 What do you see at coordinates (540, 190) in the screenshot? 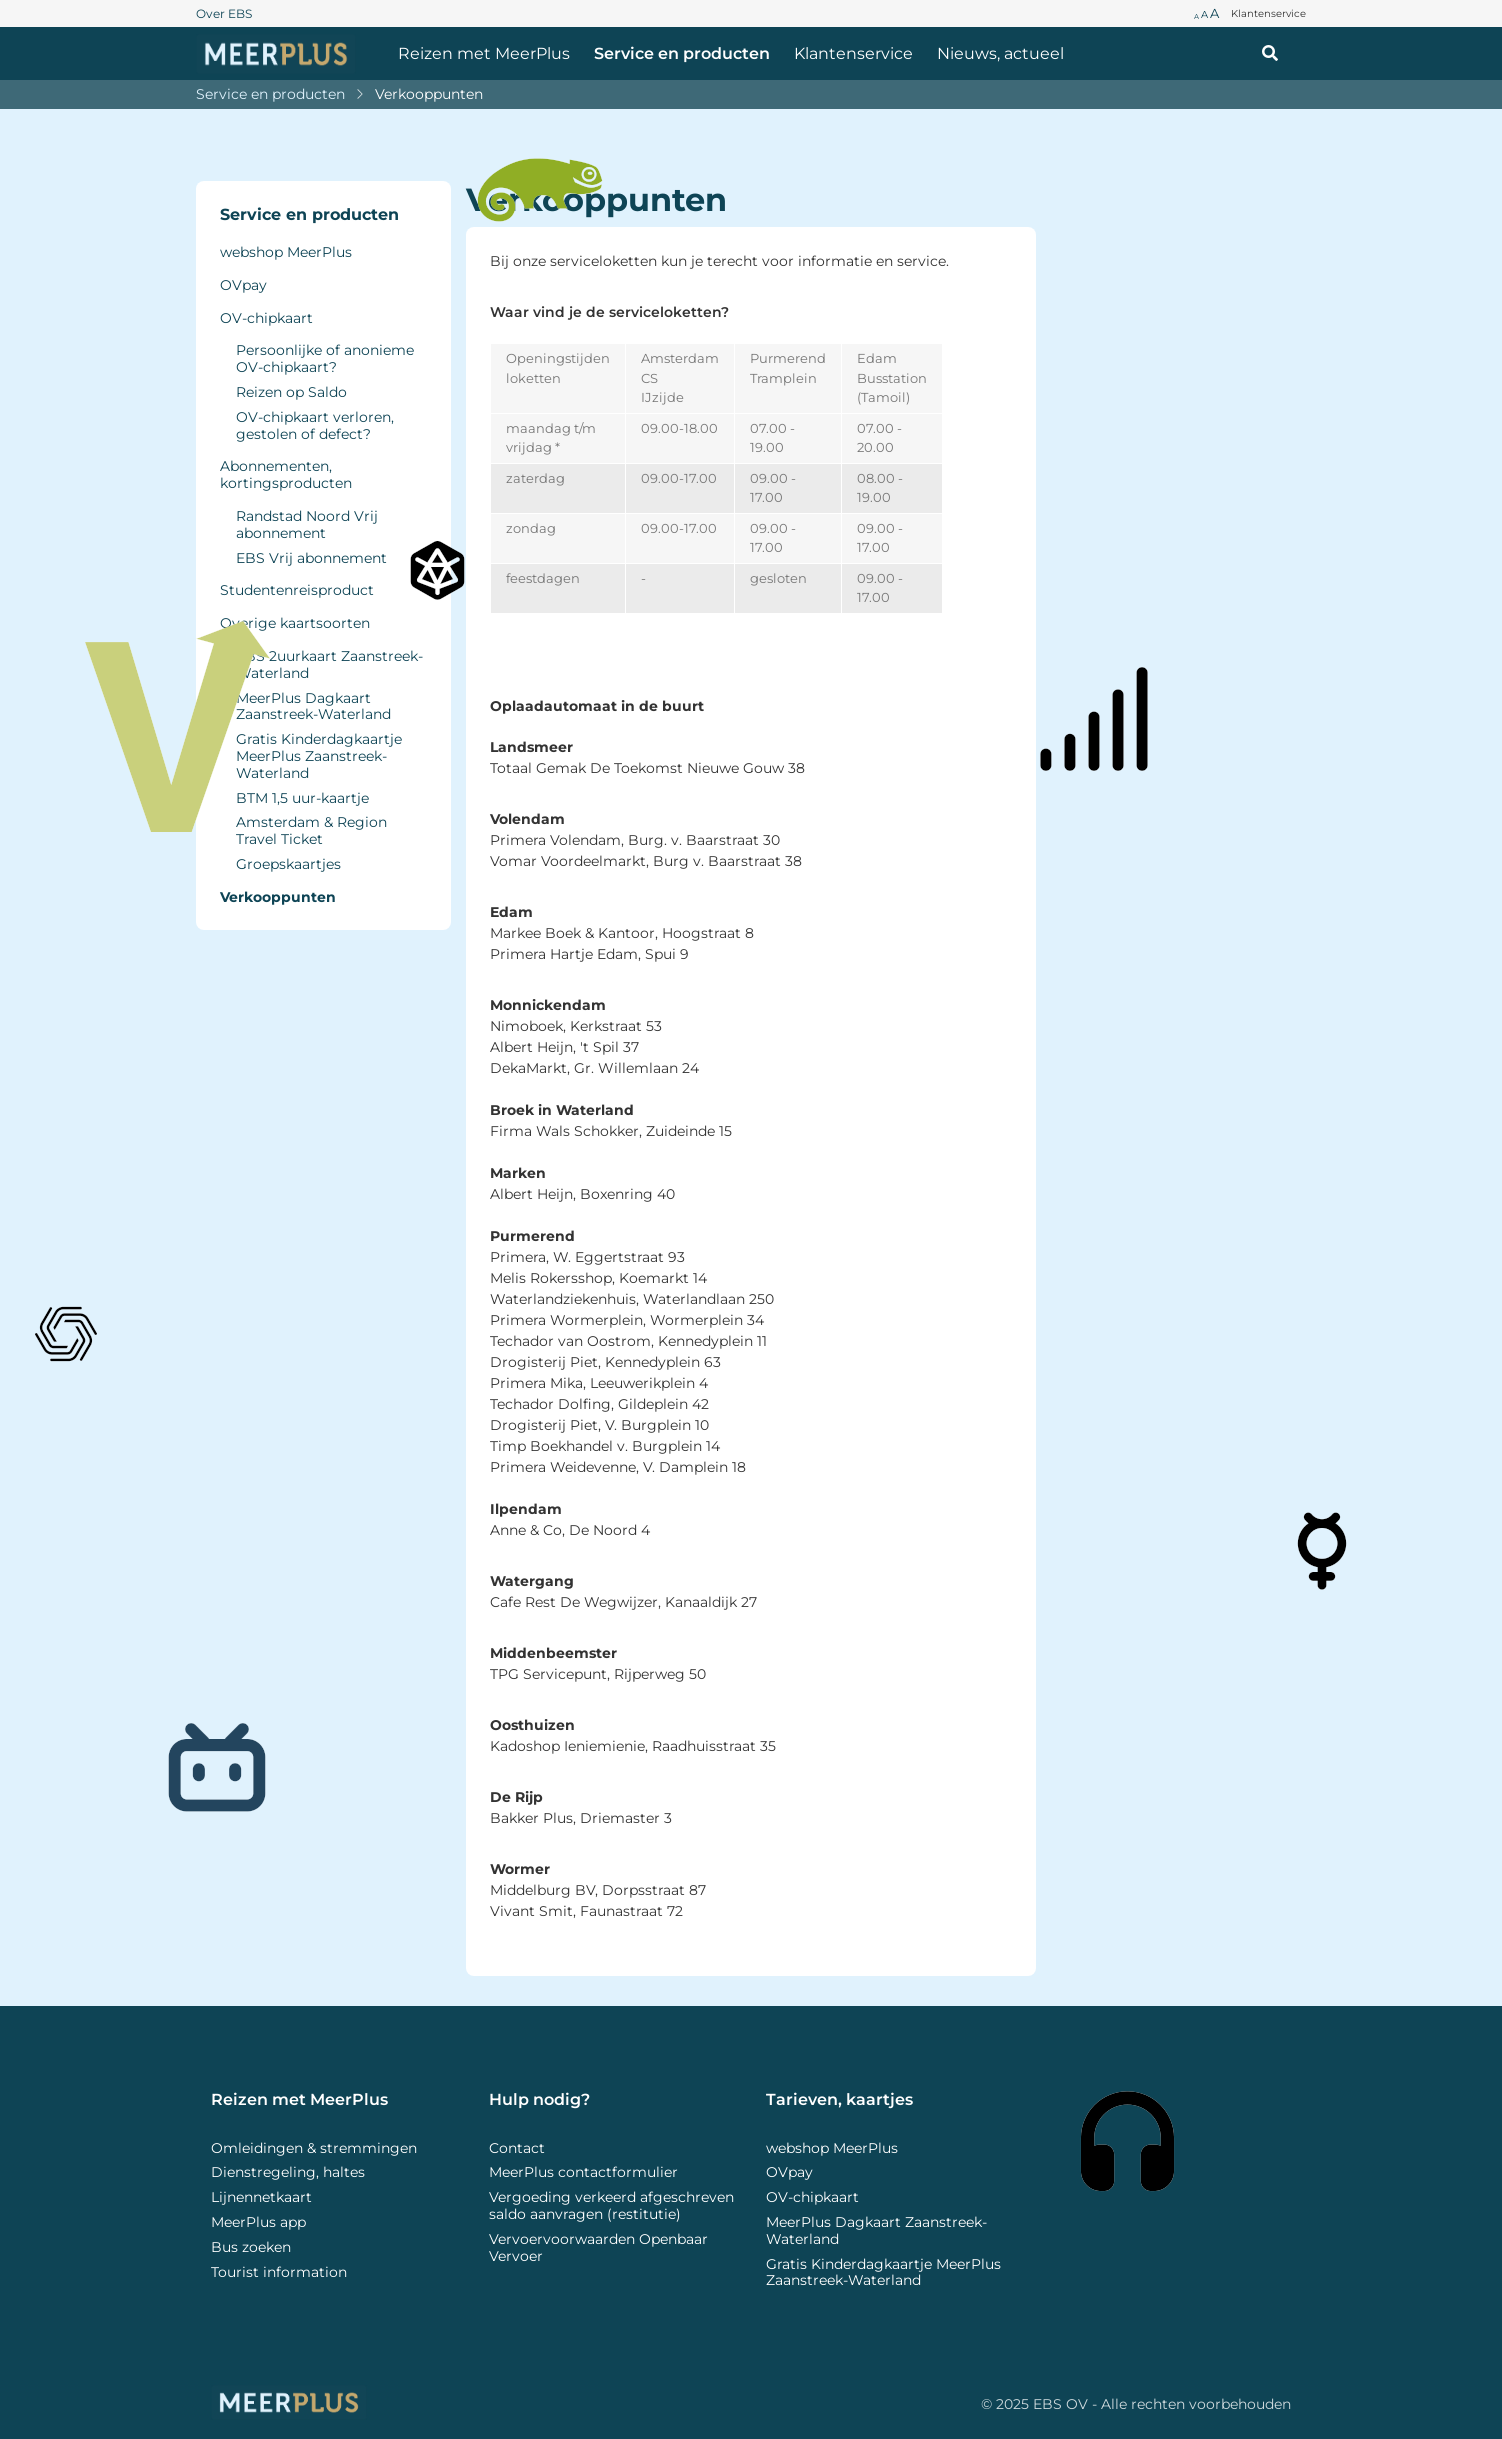
I see `openSUSE Linux distribution logo` at bounding box center [540, 190].